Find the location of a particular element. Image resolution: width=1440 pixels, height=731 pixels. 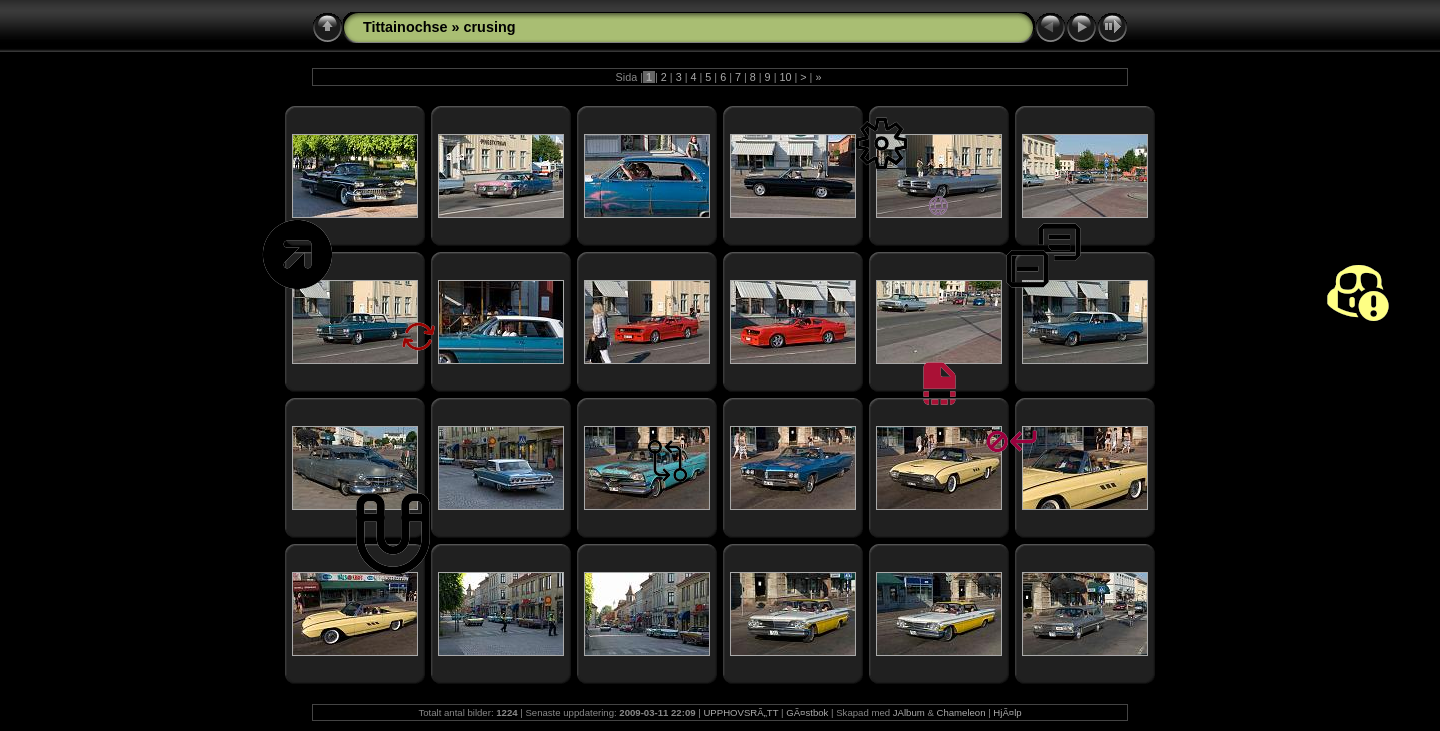

indicates a warning or issue with GitHub Copilot is located at coordinates (1358, 293).